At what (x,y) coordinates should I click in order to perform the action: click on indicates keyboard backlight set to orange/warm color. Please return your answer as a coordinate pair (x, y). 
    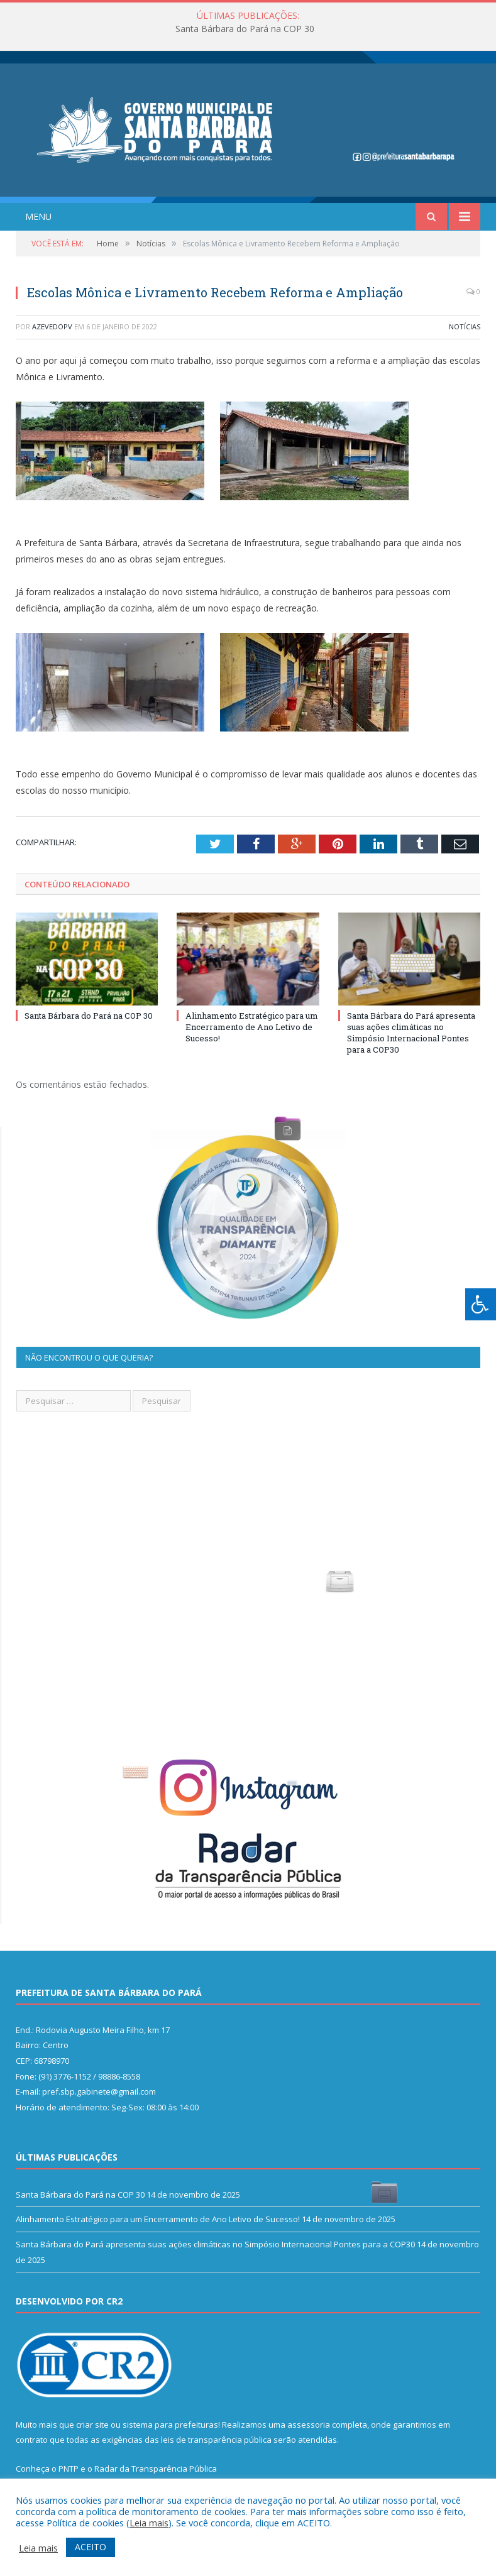
    Looking at the image, I should click on (135, 1772).